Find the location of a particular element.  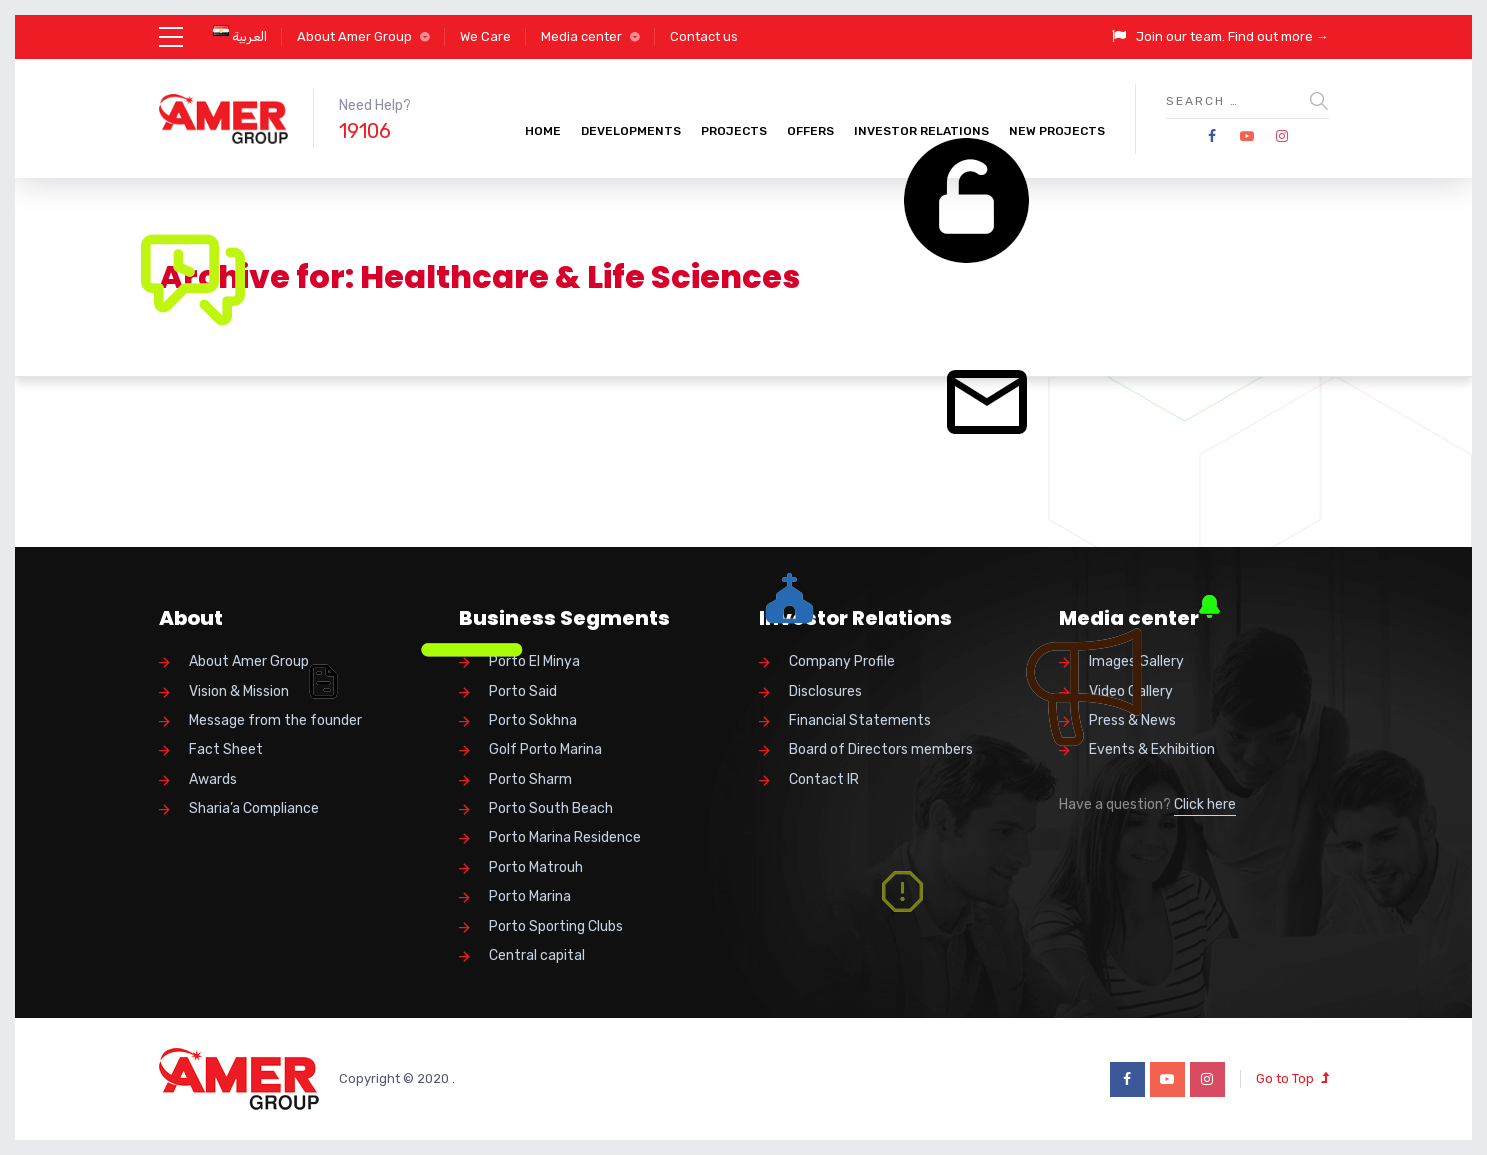

view nearby churches or places of worship is located at coordinates (789, 599).